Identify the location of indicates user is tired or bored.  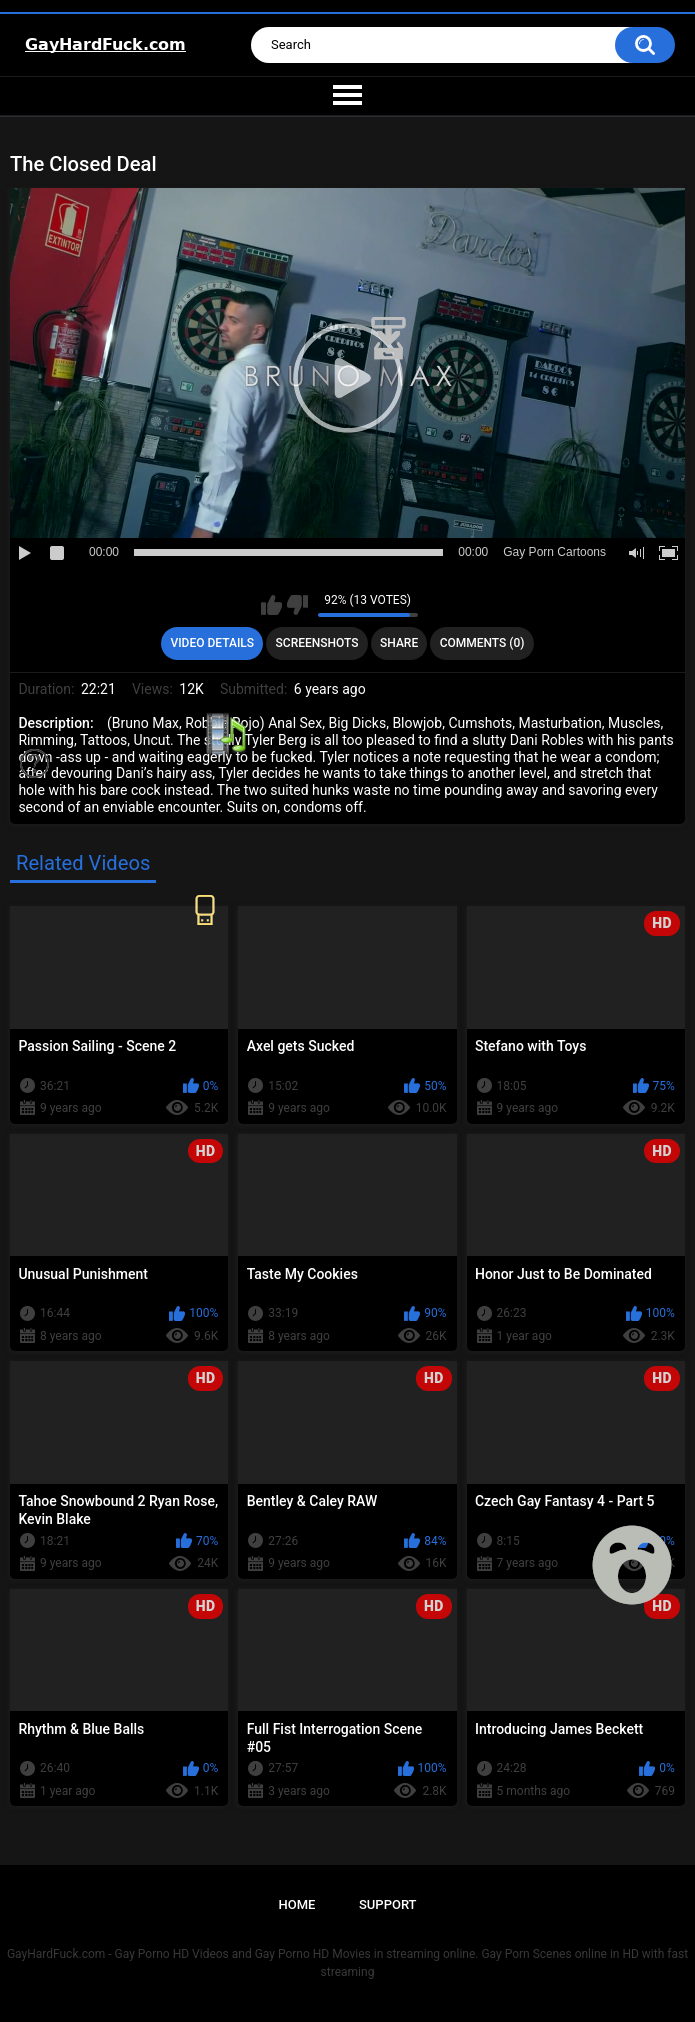
(632, 1565).